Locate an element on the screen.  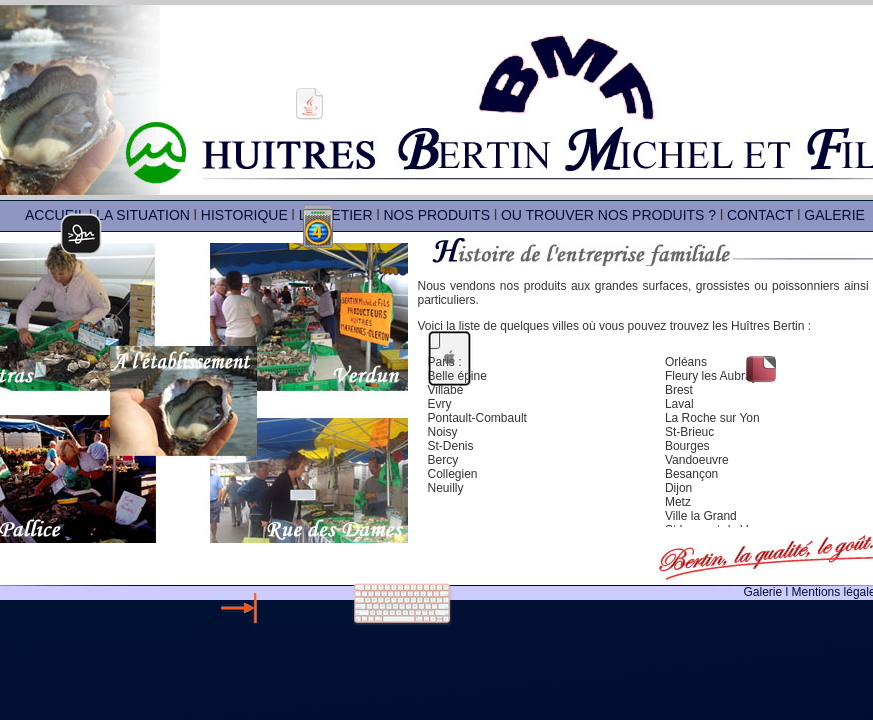
open secretive app for secure key management is located at coordinates (81, 234).